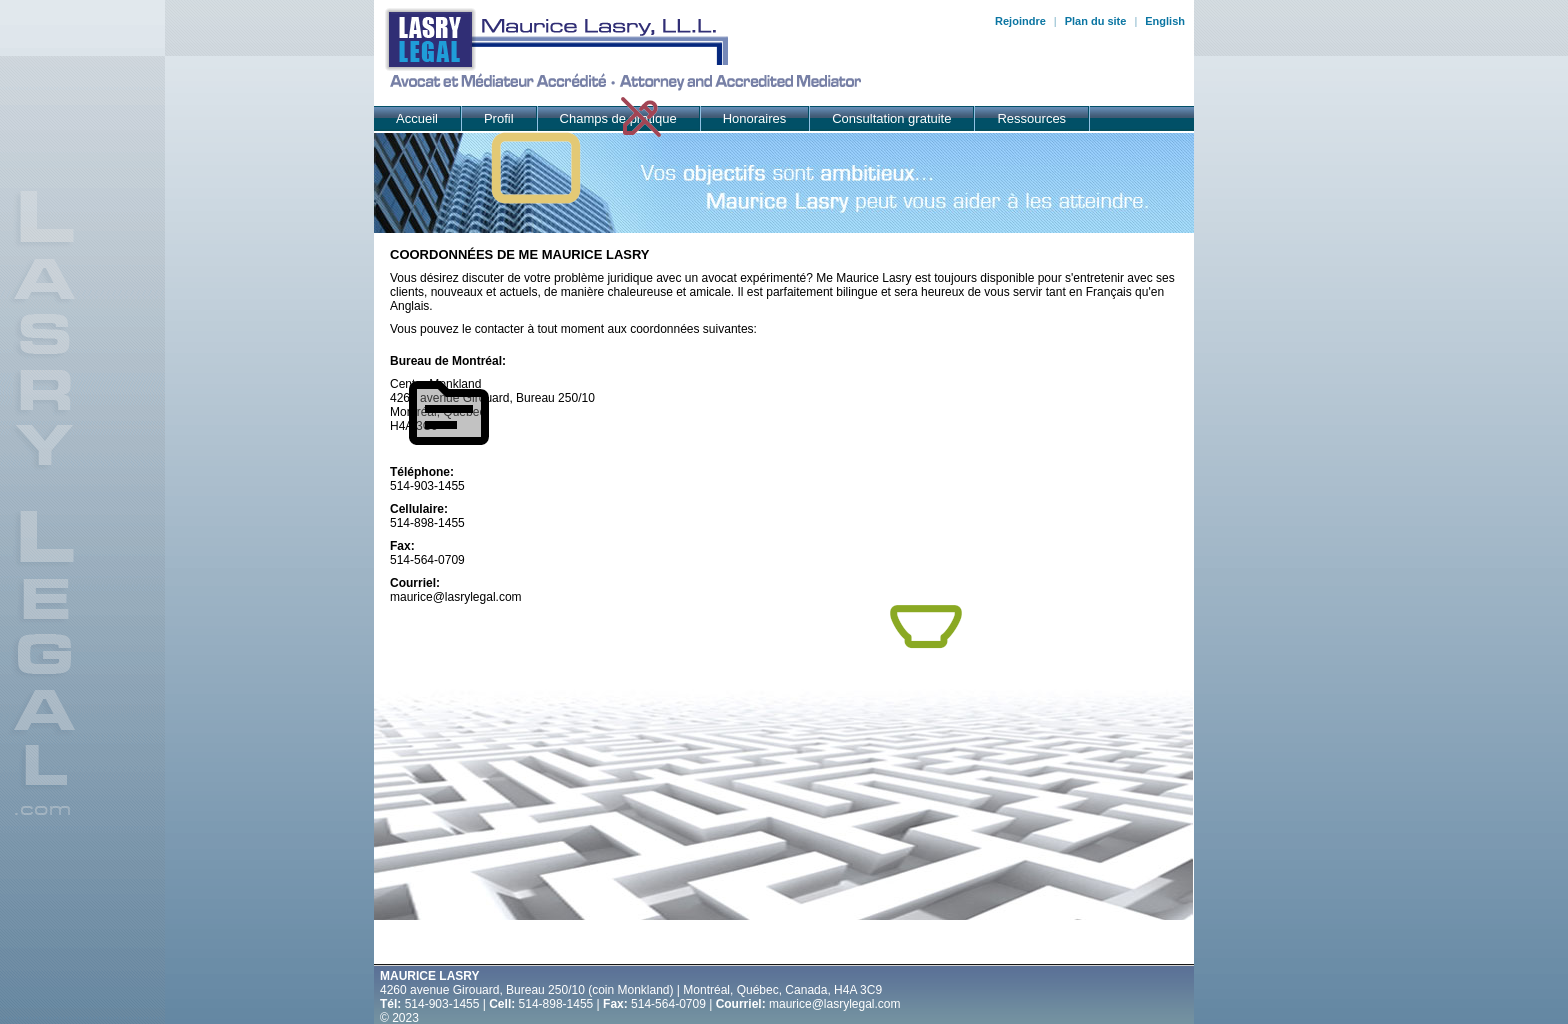 This screenshot has width=1568, height=1024. Describe the element at coordinates (926, 623) in the screenshot. I see `access food or recipe features` at that location.